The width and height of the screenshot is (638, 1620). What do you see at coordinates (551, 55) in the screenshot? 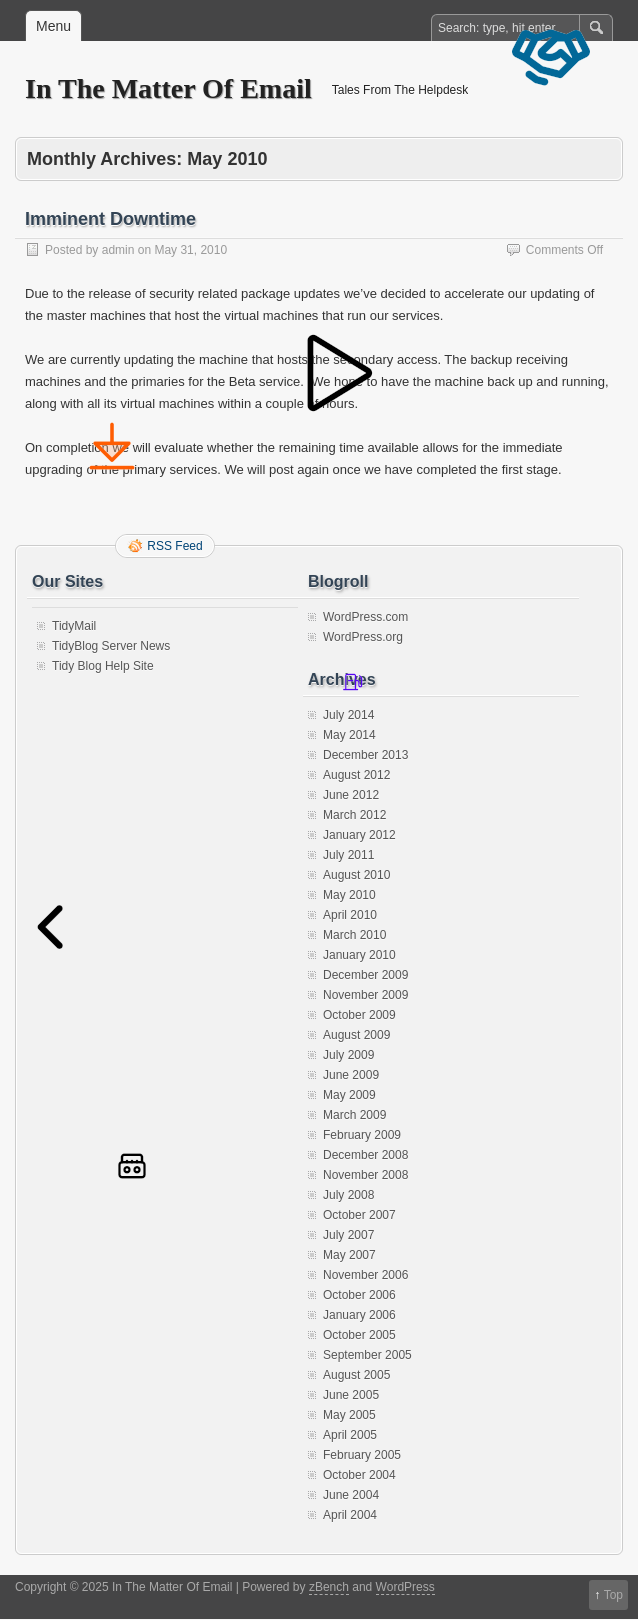
I see `indicates a partnership or collaboration` at bounding box center [551, 55].